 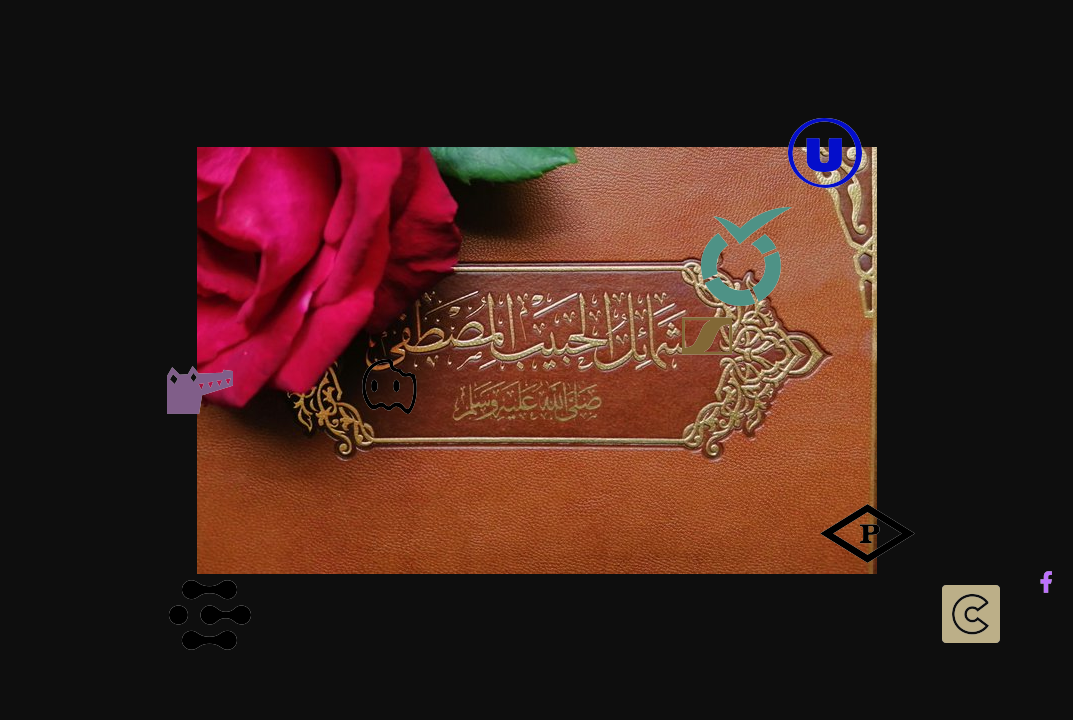 I want to click on visit comicfury webcomic hosting platform, so click(x=200, y=390).